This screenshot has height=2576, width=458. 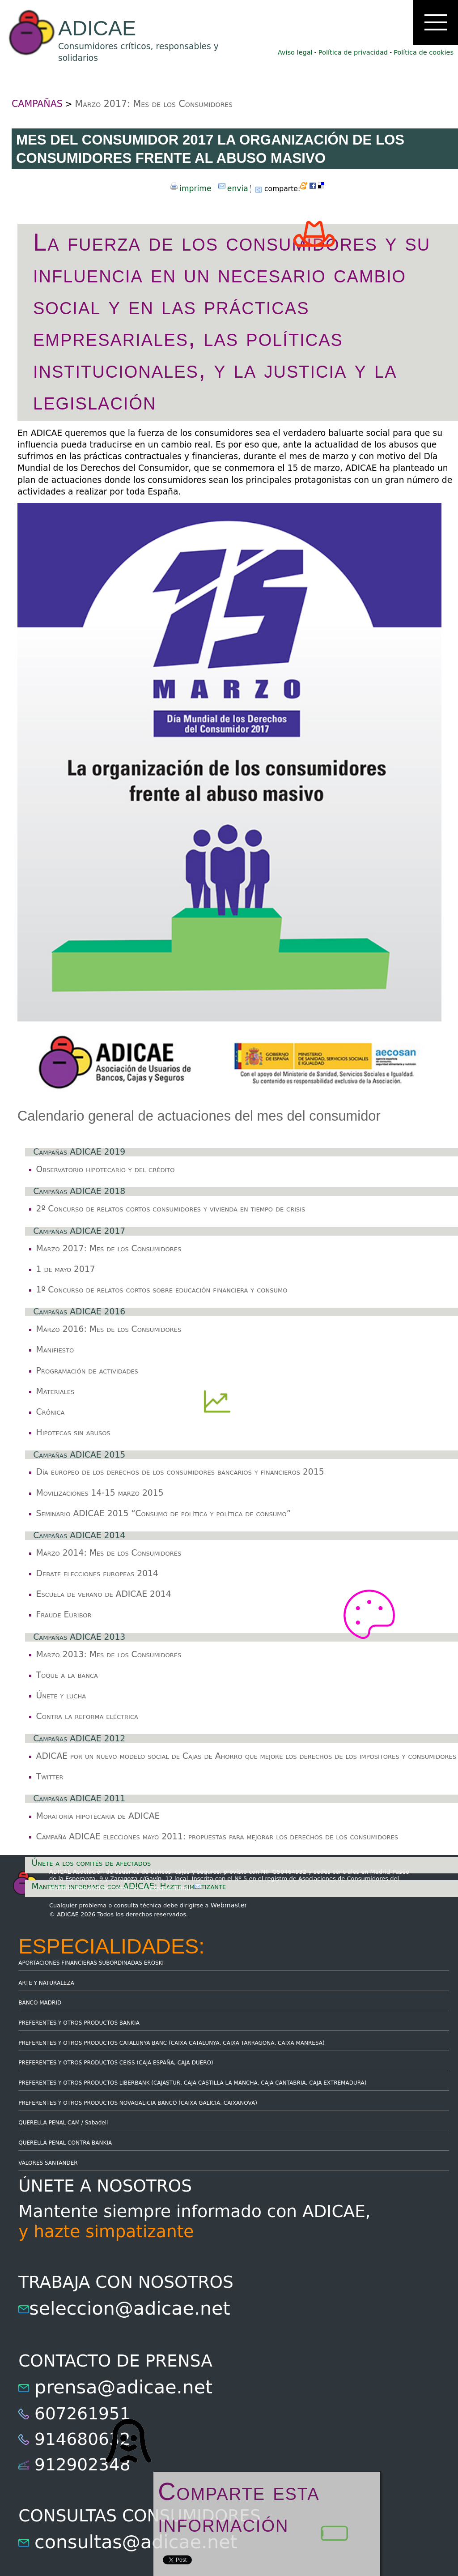 What do you see at coordinates (128, 2443) in the screenshot?
I see `indicates linux operating system compatibility` at bounding box center [128, 2443].